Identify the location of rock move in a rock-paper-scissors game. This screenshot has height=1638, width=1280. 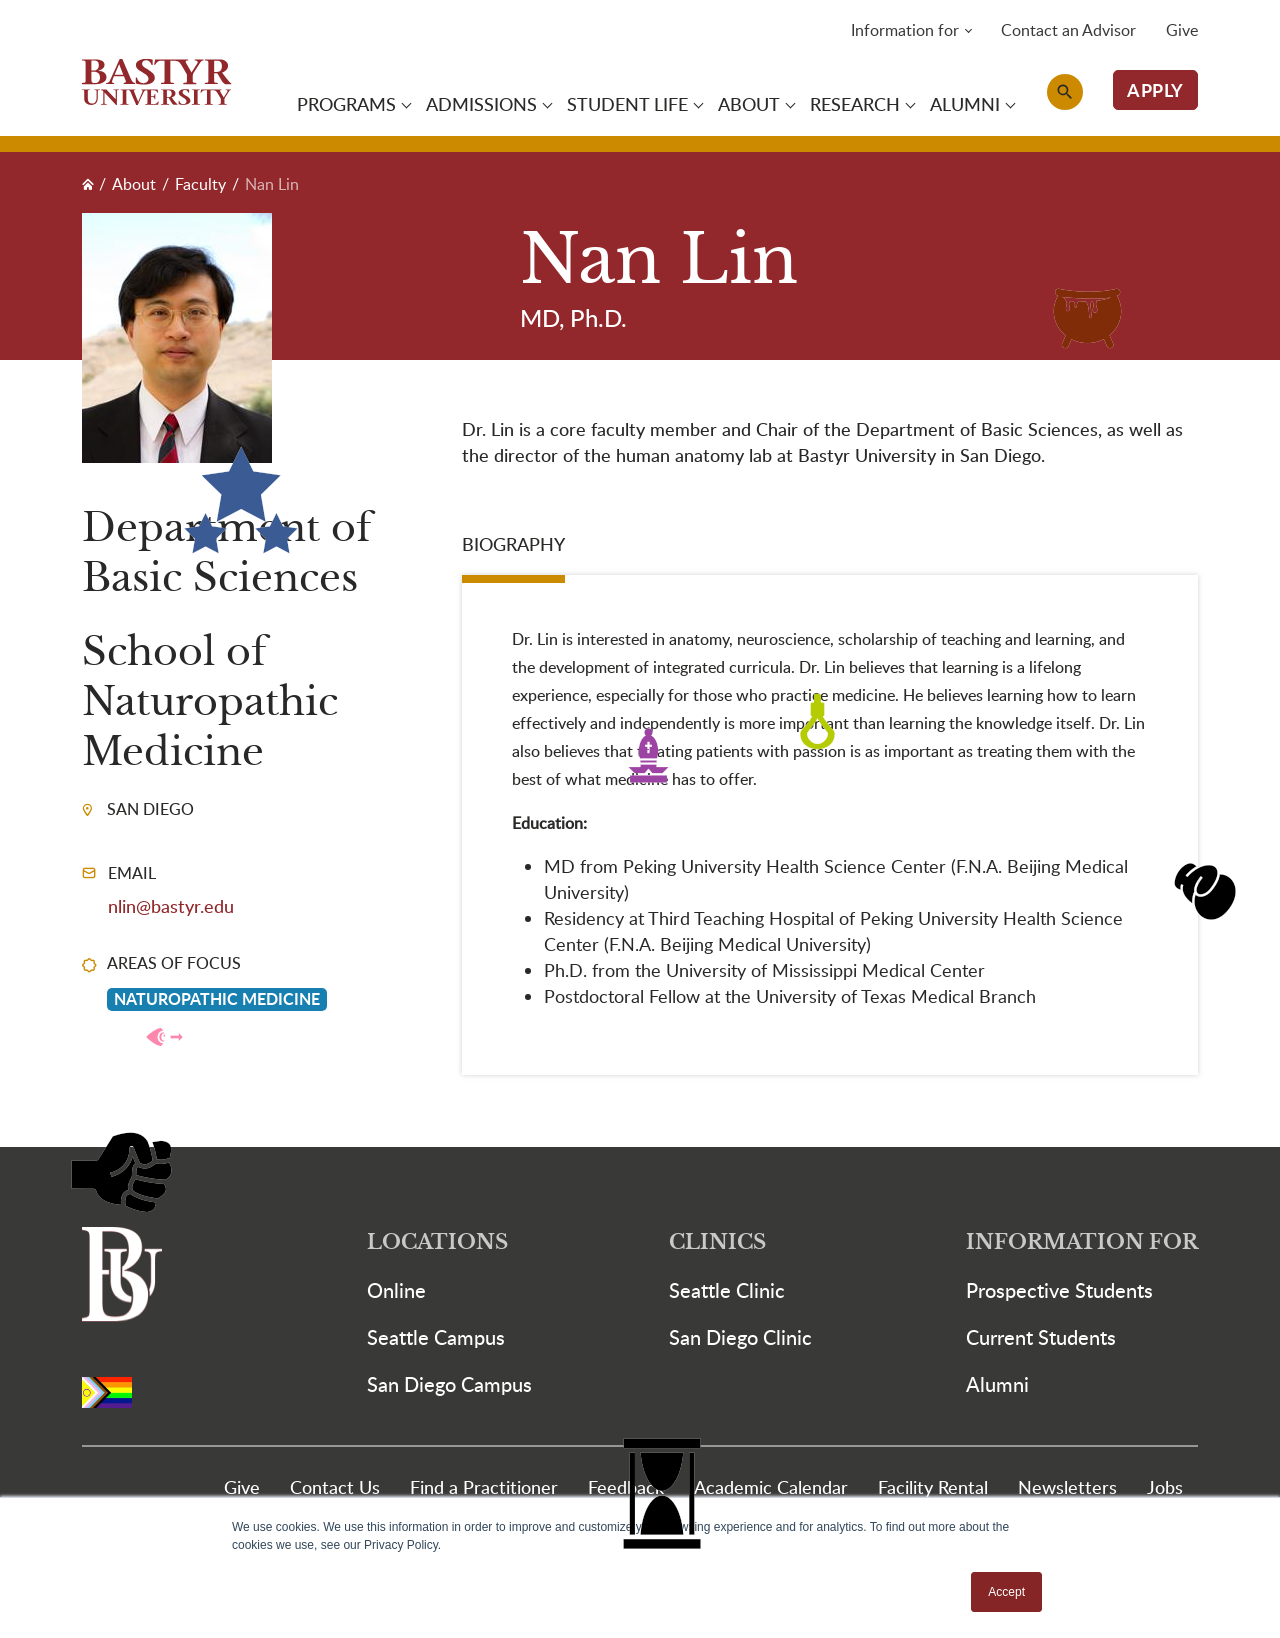
(122, 1166).